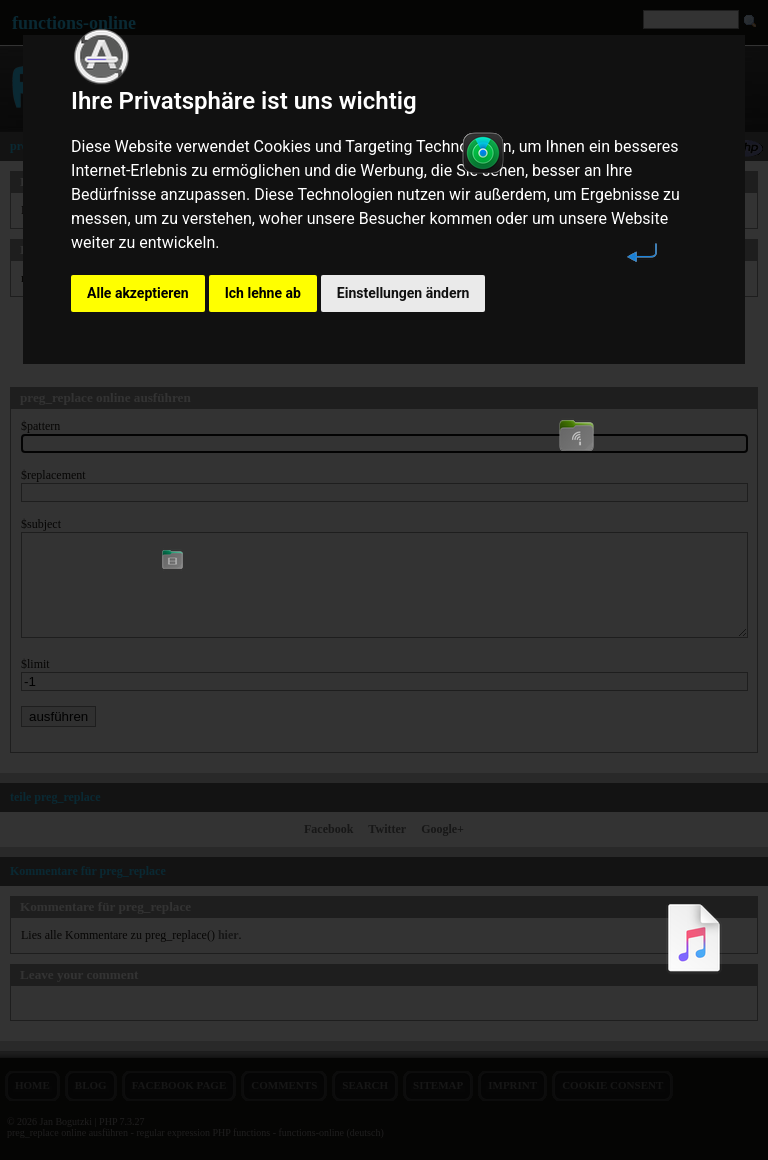 The height and width of the screenshot is (1160, 768). I want to click on open the software update manager, so click(101, 56).